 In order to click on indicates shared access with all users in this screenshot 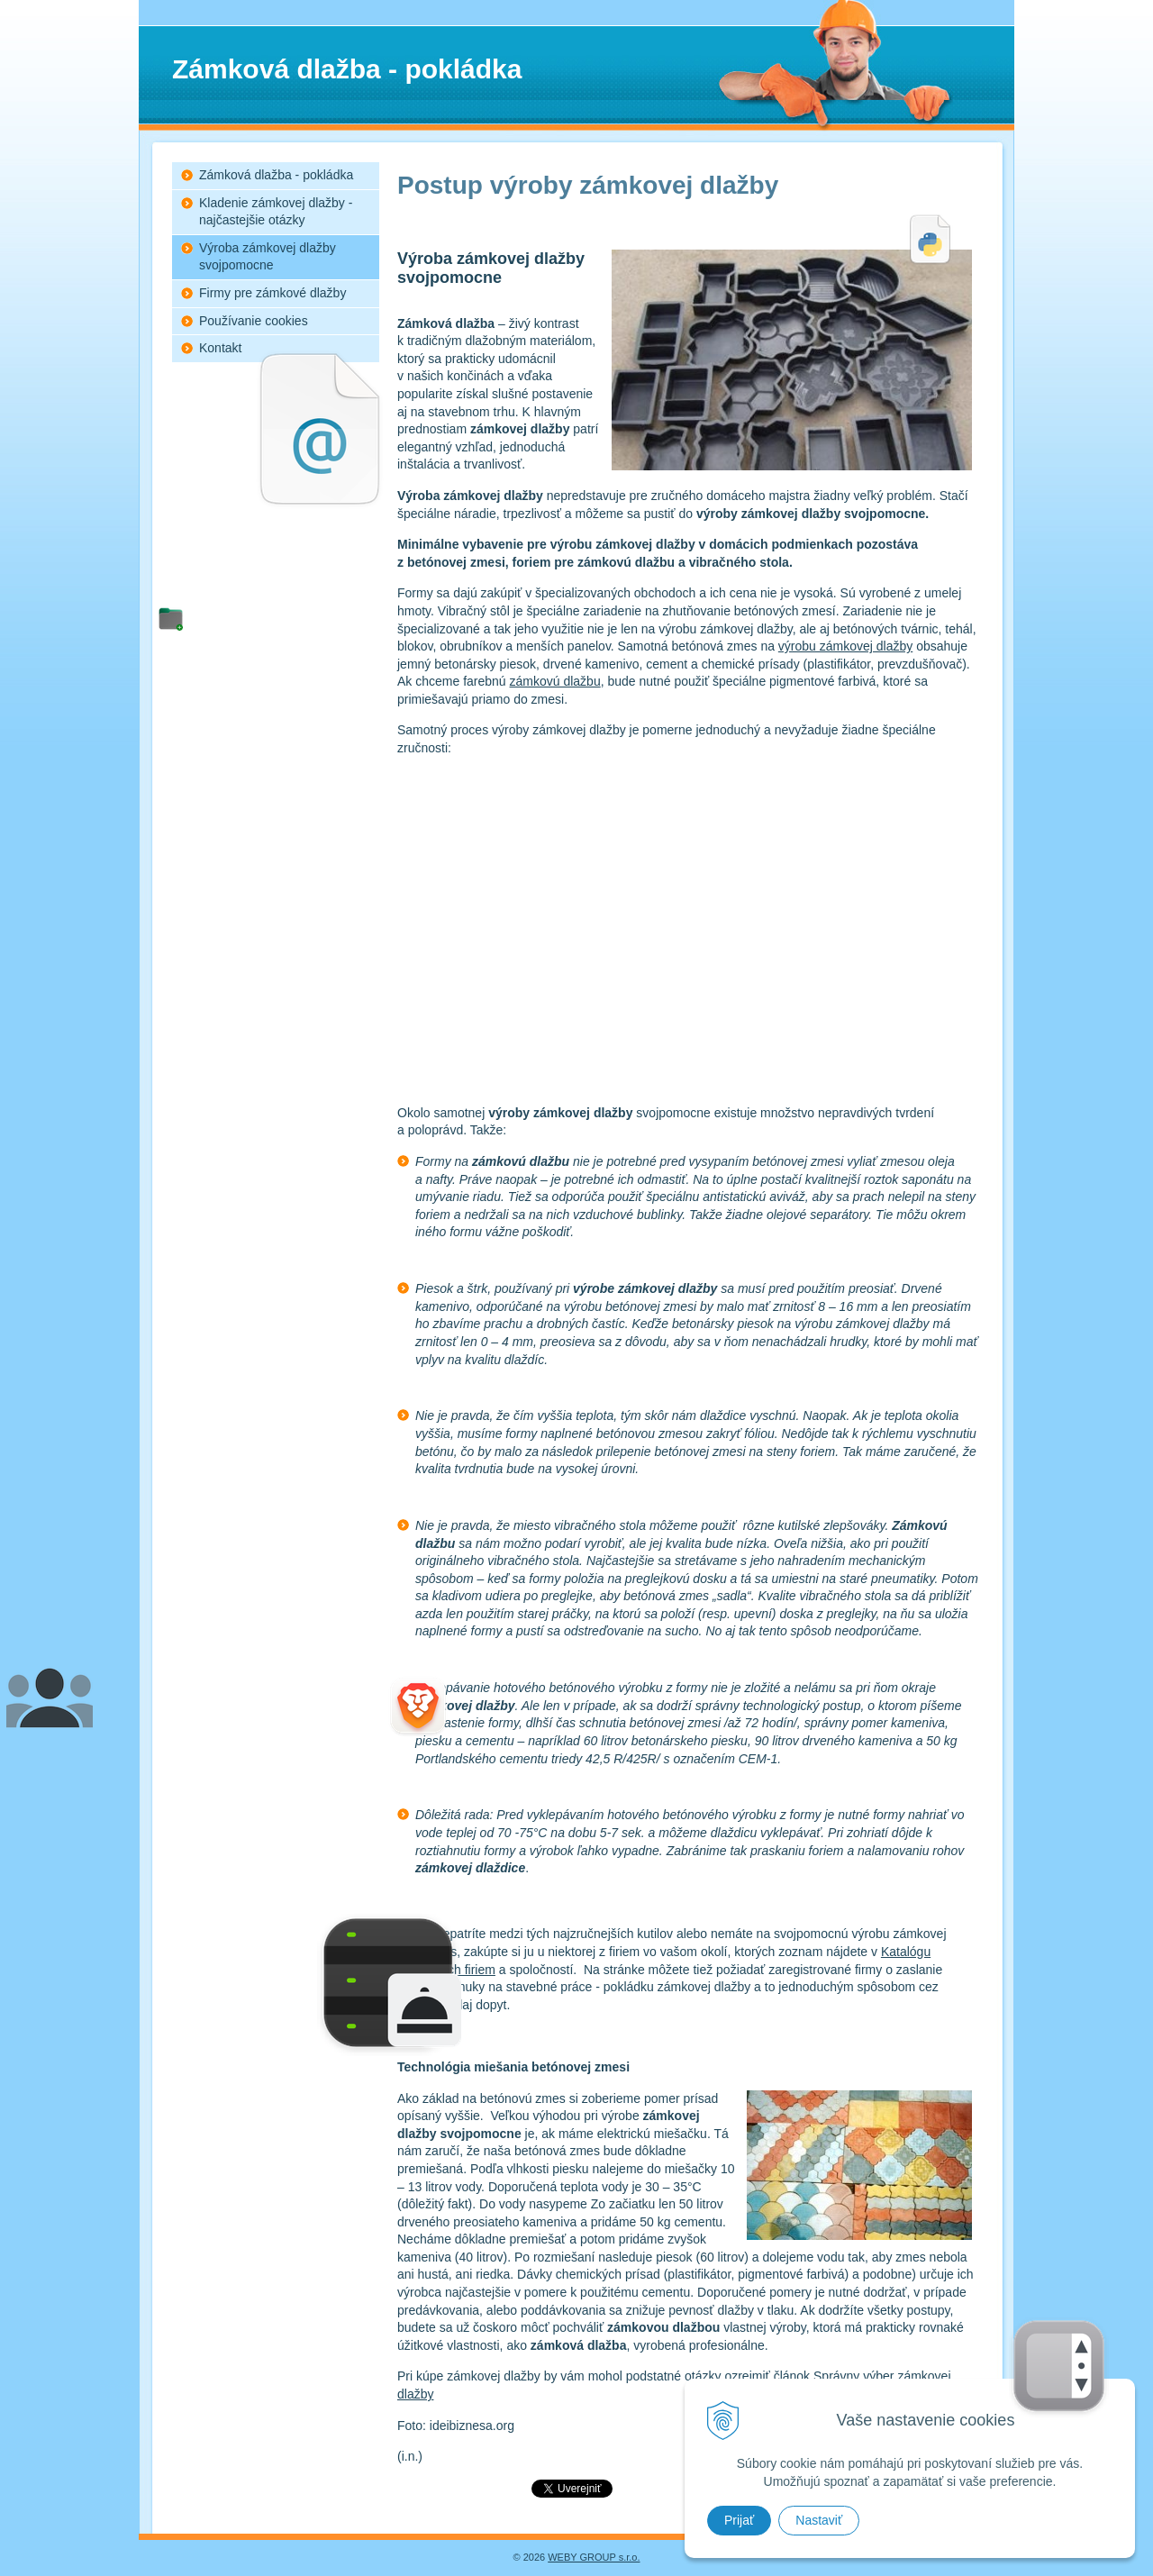, I will do `click(50, 1689)`.